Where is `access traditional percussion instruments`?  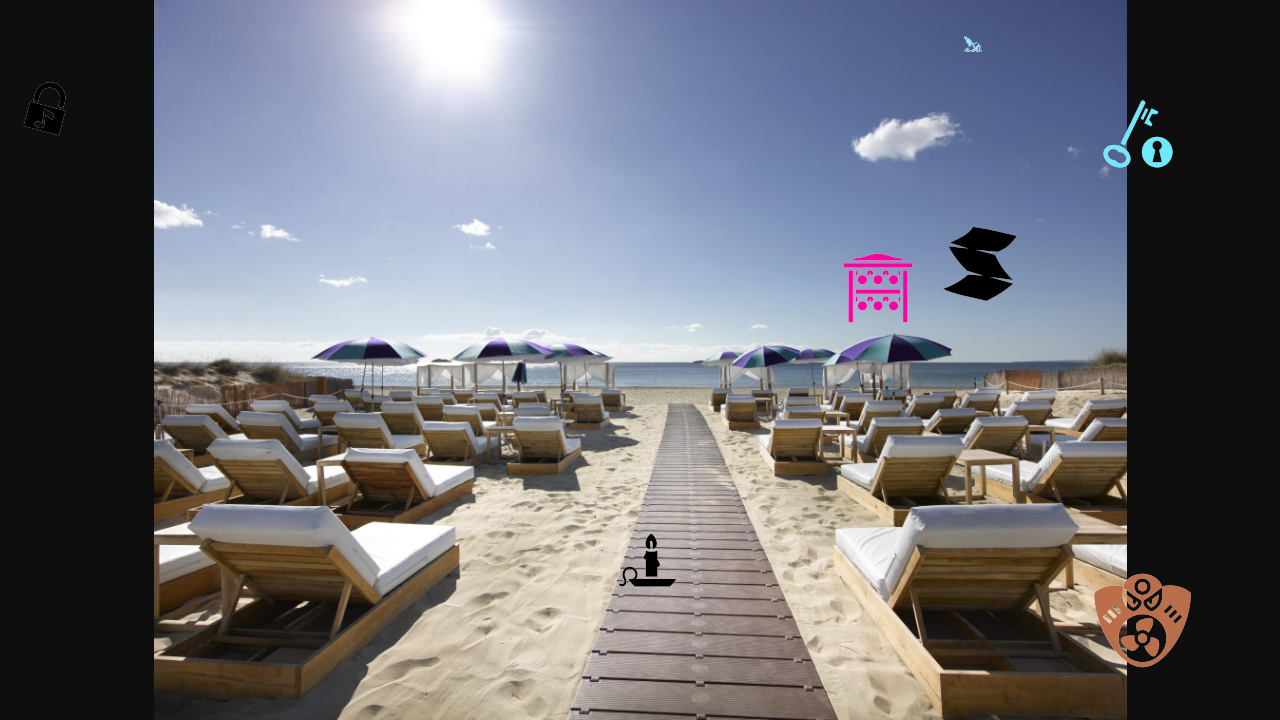
access traditional percussion instruments is located at coordinates (878, 288).